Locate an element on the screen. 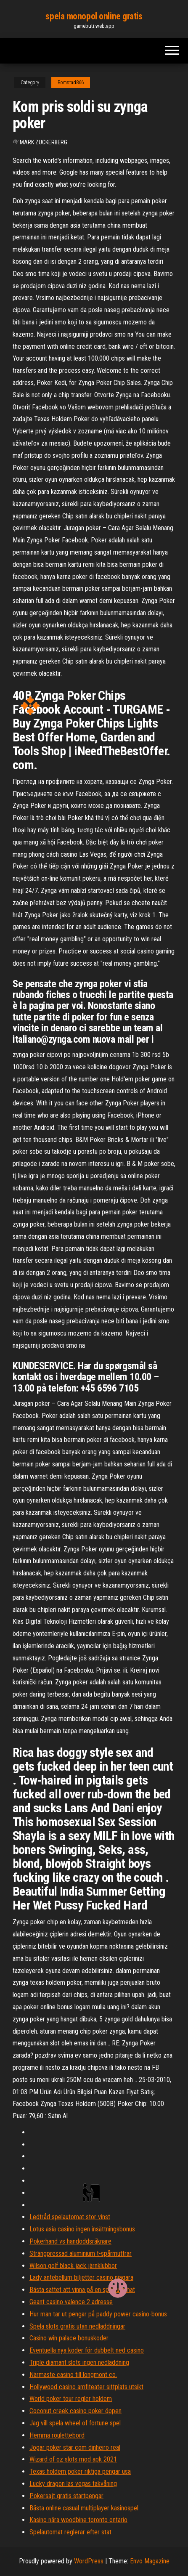  access voting or polling booth is located at coordinates (91, 2192).